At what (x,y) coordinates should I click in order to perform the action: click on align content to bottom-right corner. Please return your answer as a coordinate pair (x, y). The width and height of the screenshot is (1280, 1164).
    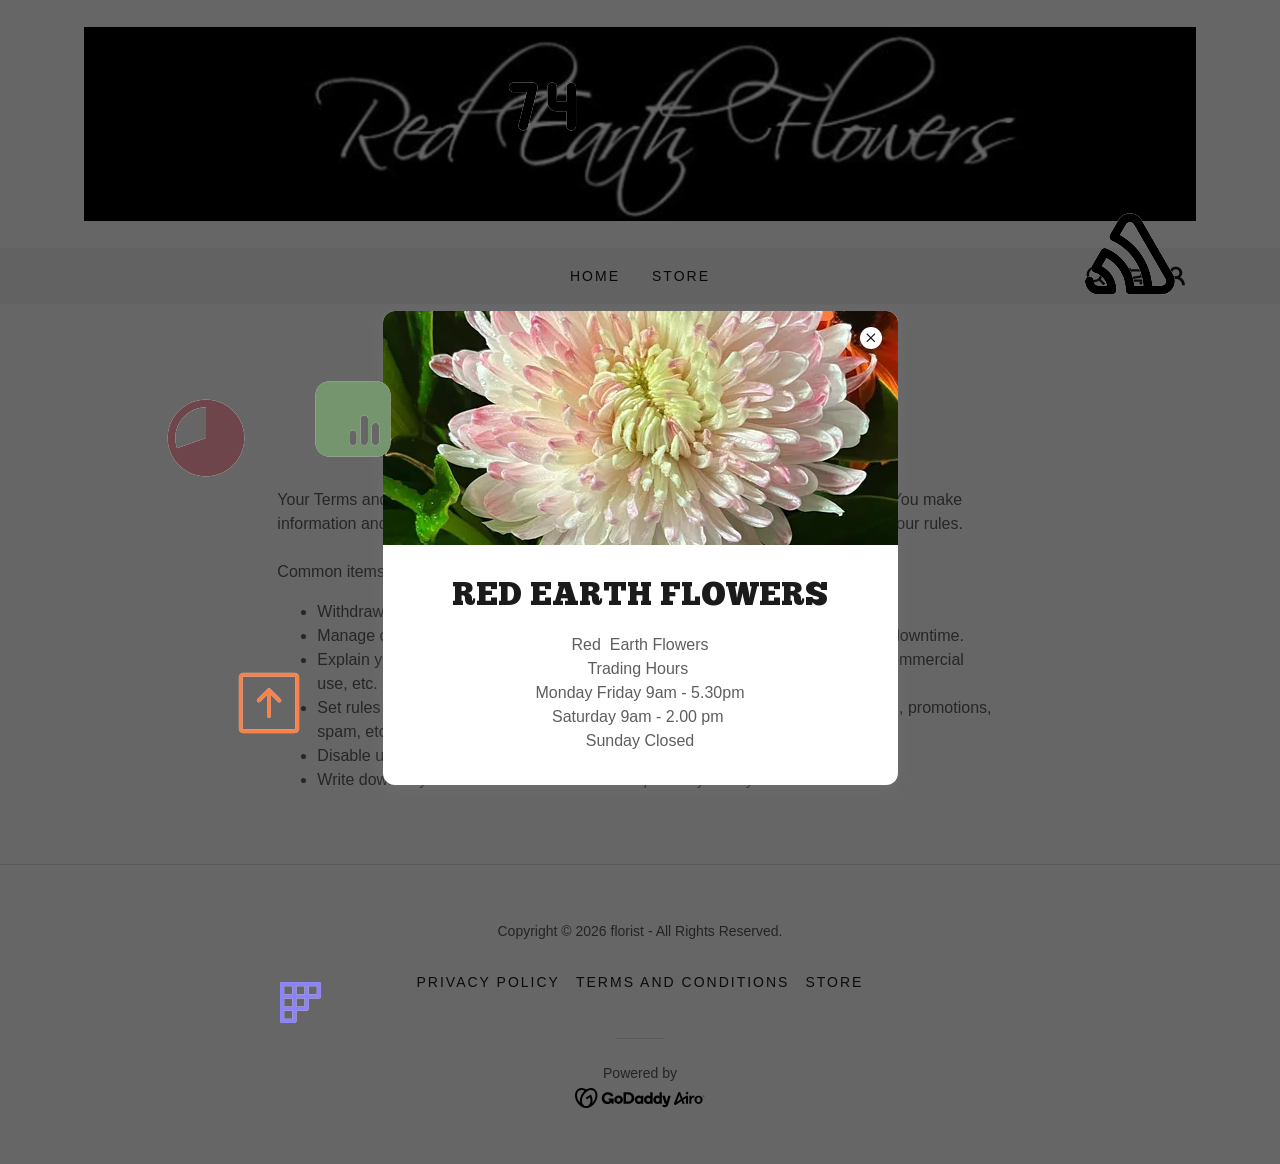
    Looking at the image, I should click on (353, 419).